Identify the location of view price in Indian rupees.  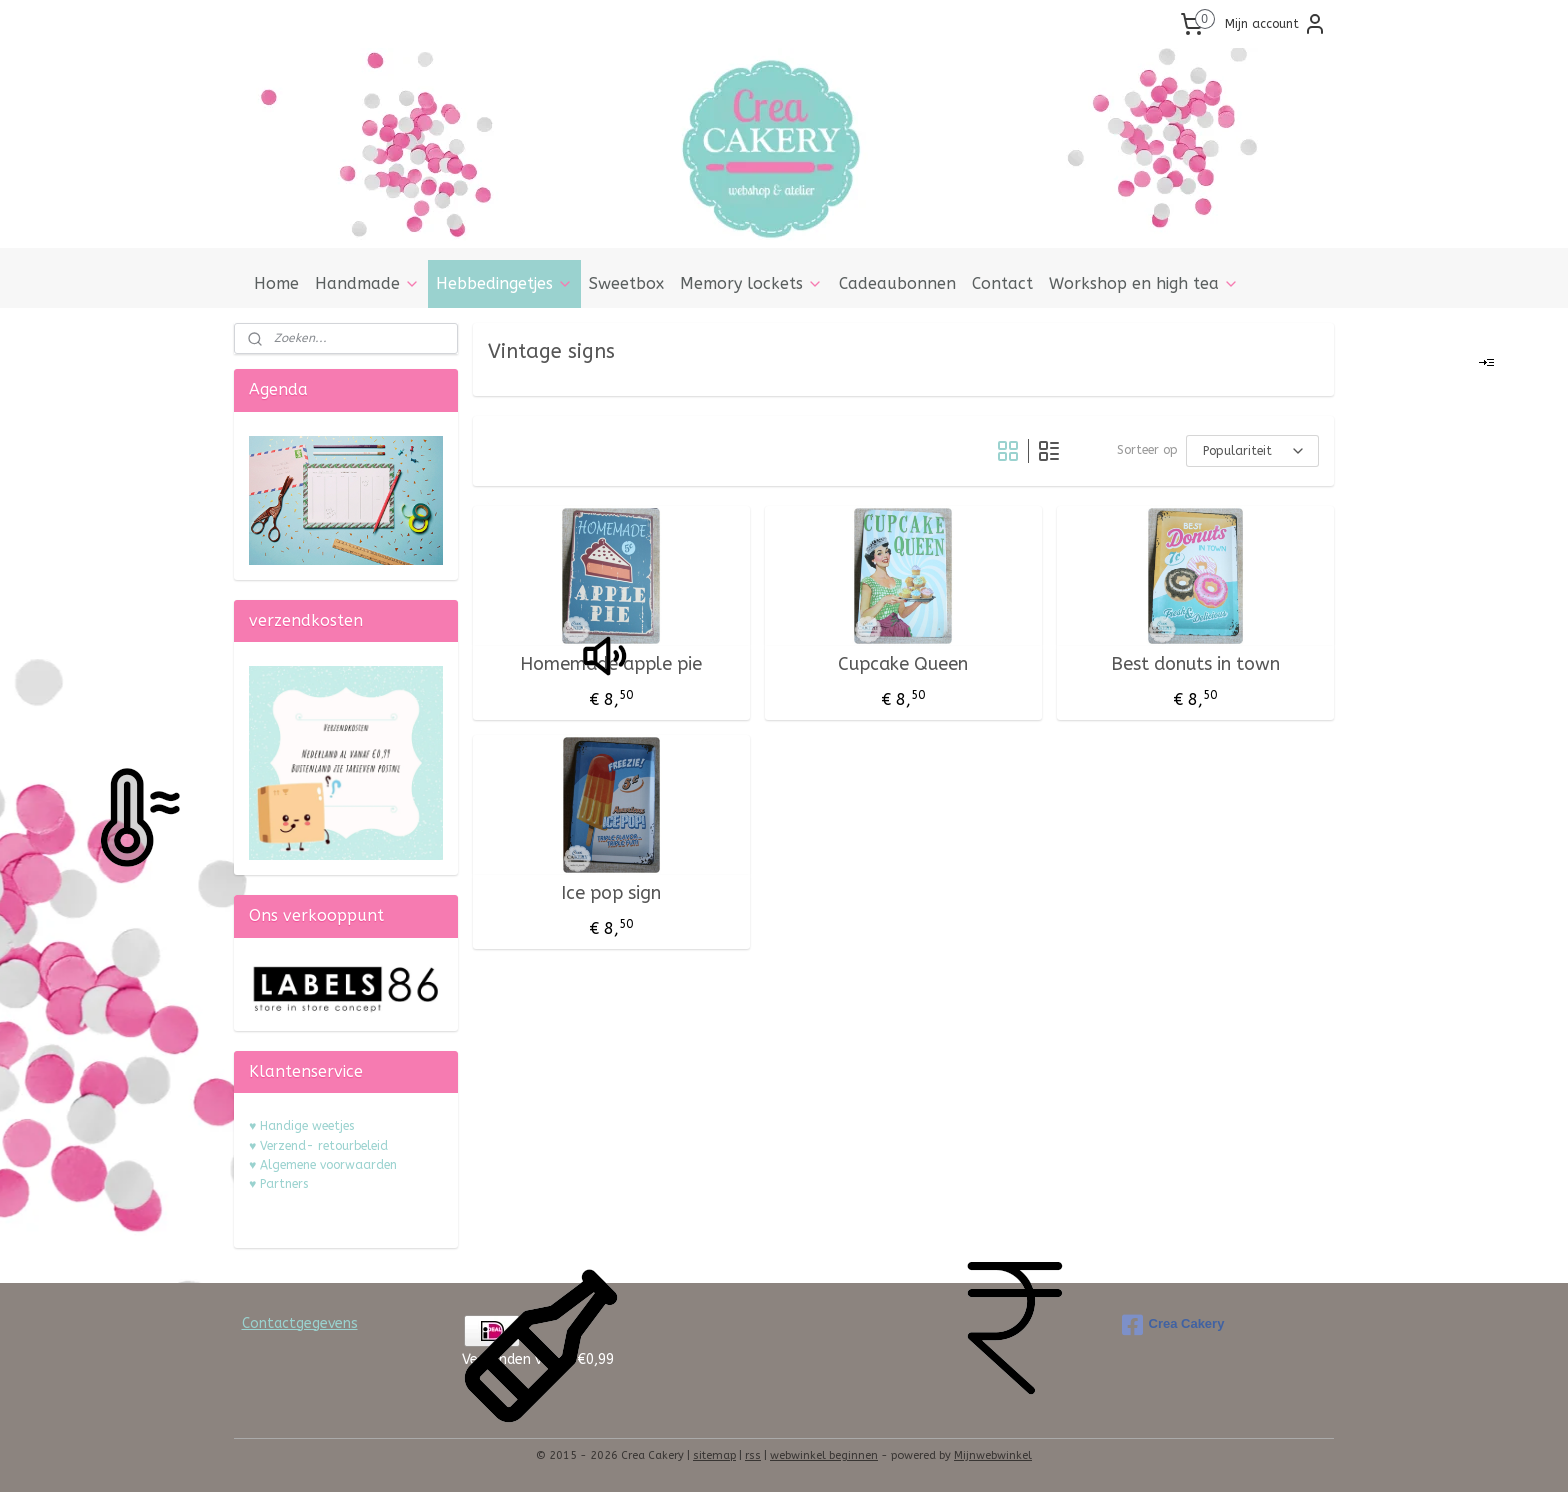
(1009, 1325).